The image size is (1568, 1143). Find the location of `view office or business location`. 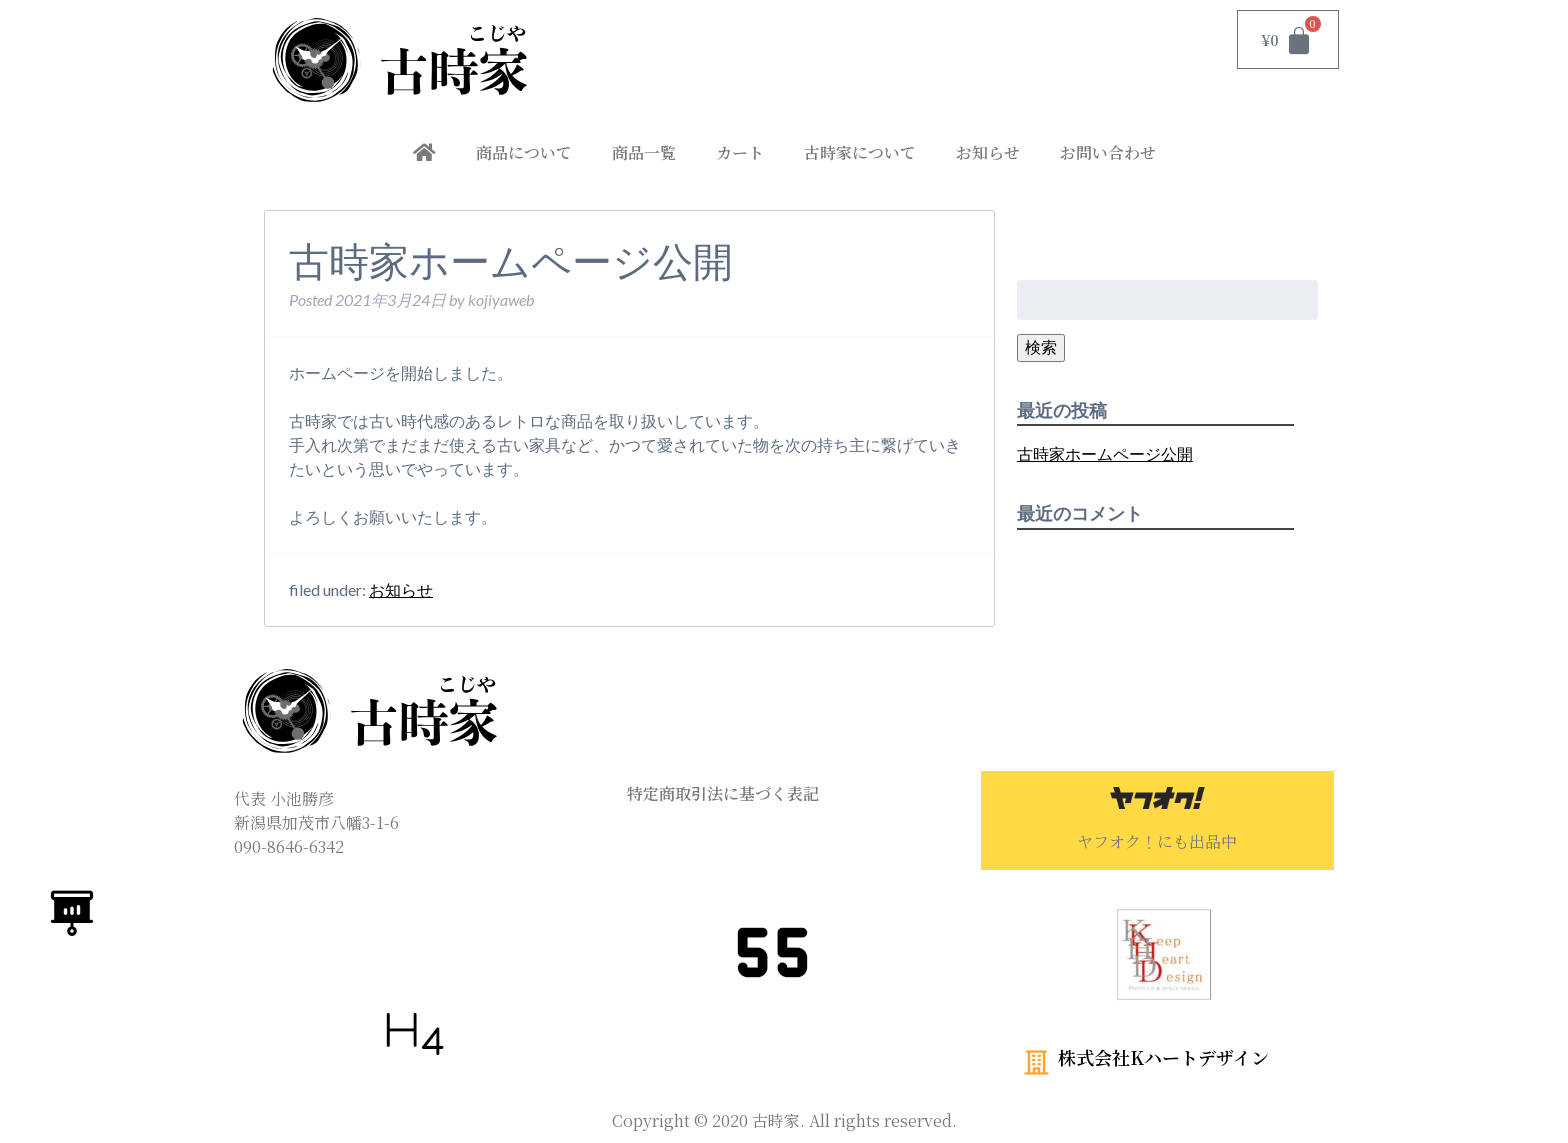

view office or business location is located at coordinates (1036, 1062).